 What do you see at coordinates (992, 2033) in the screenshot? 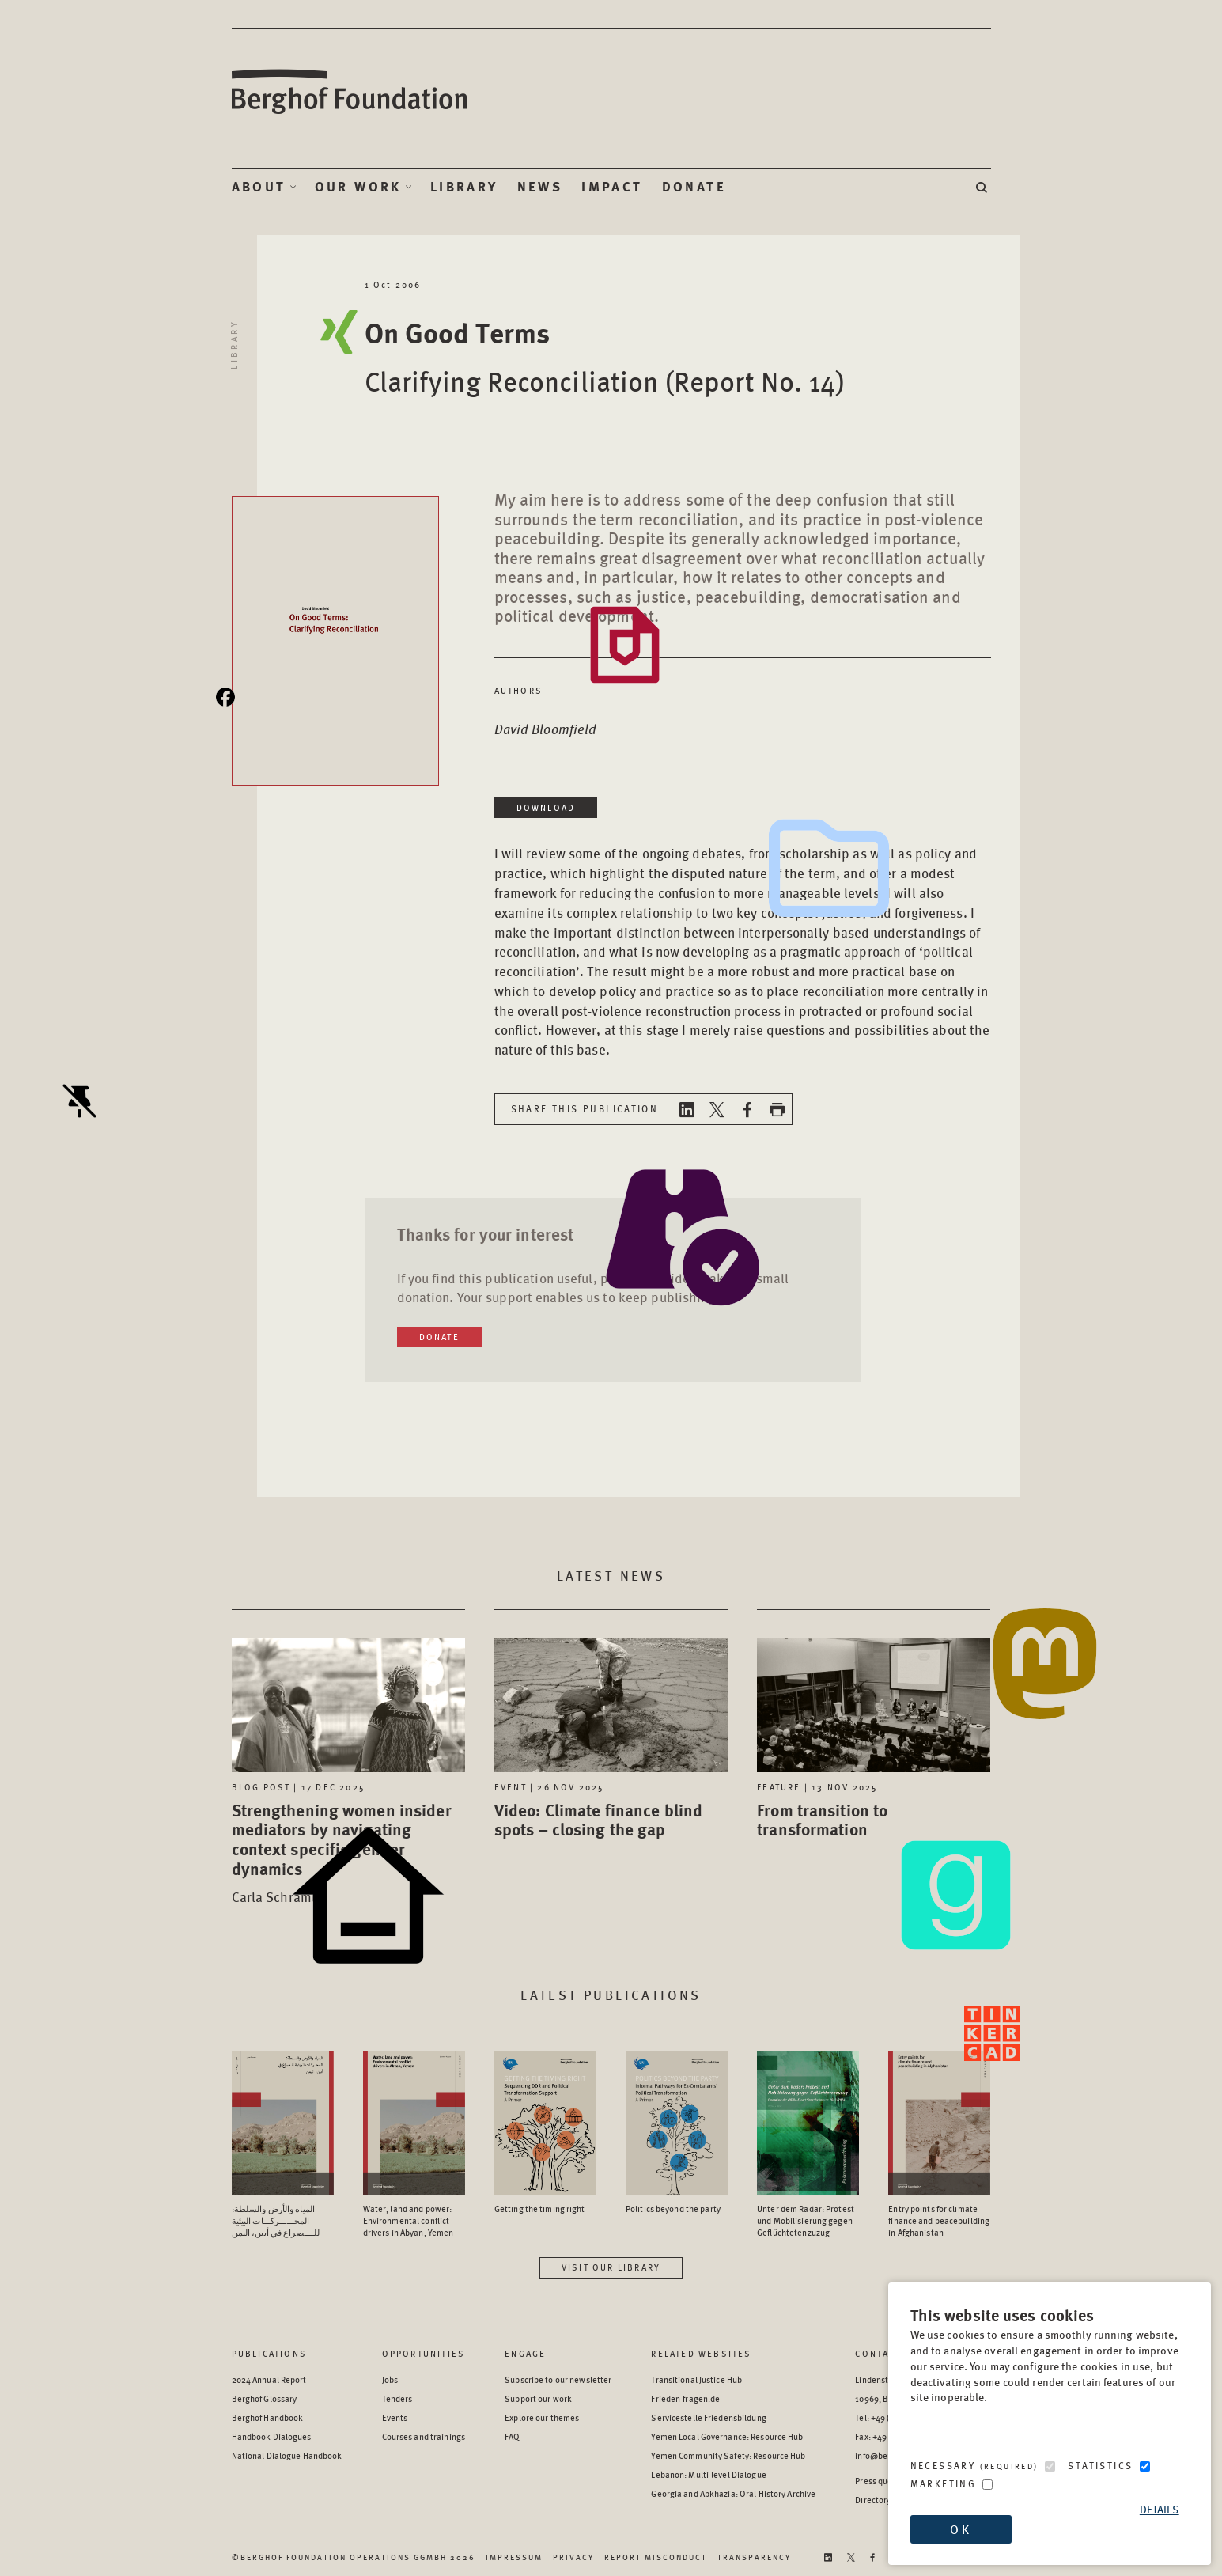
I see `open tinkercad 3d design application` at bounding box center [992, 2033].